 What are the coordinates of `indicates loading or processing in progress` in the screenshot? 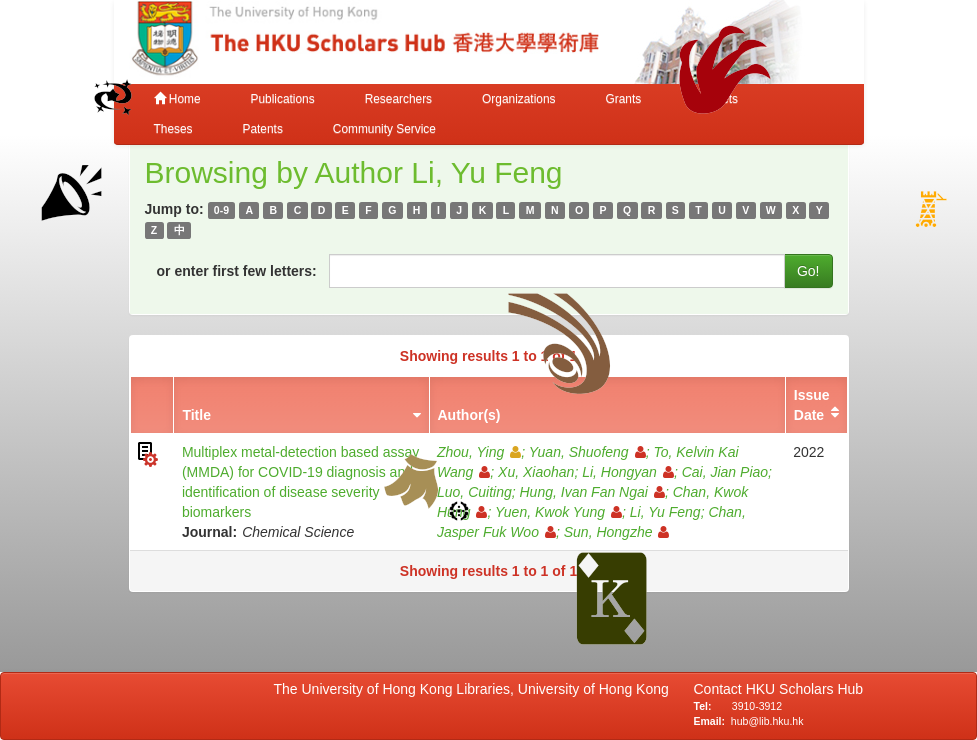 It's located at (558, 343).